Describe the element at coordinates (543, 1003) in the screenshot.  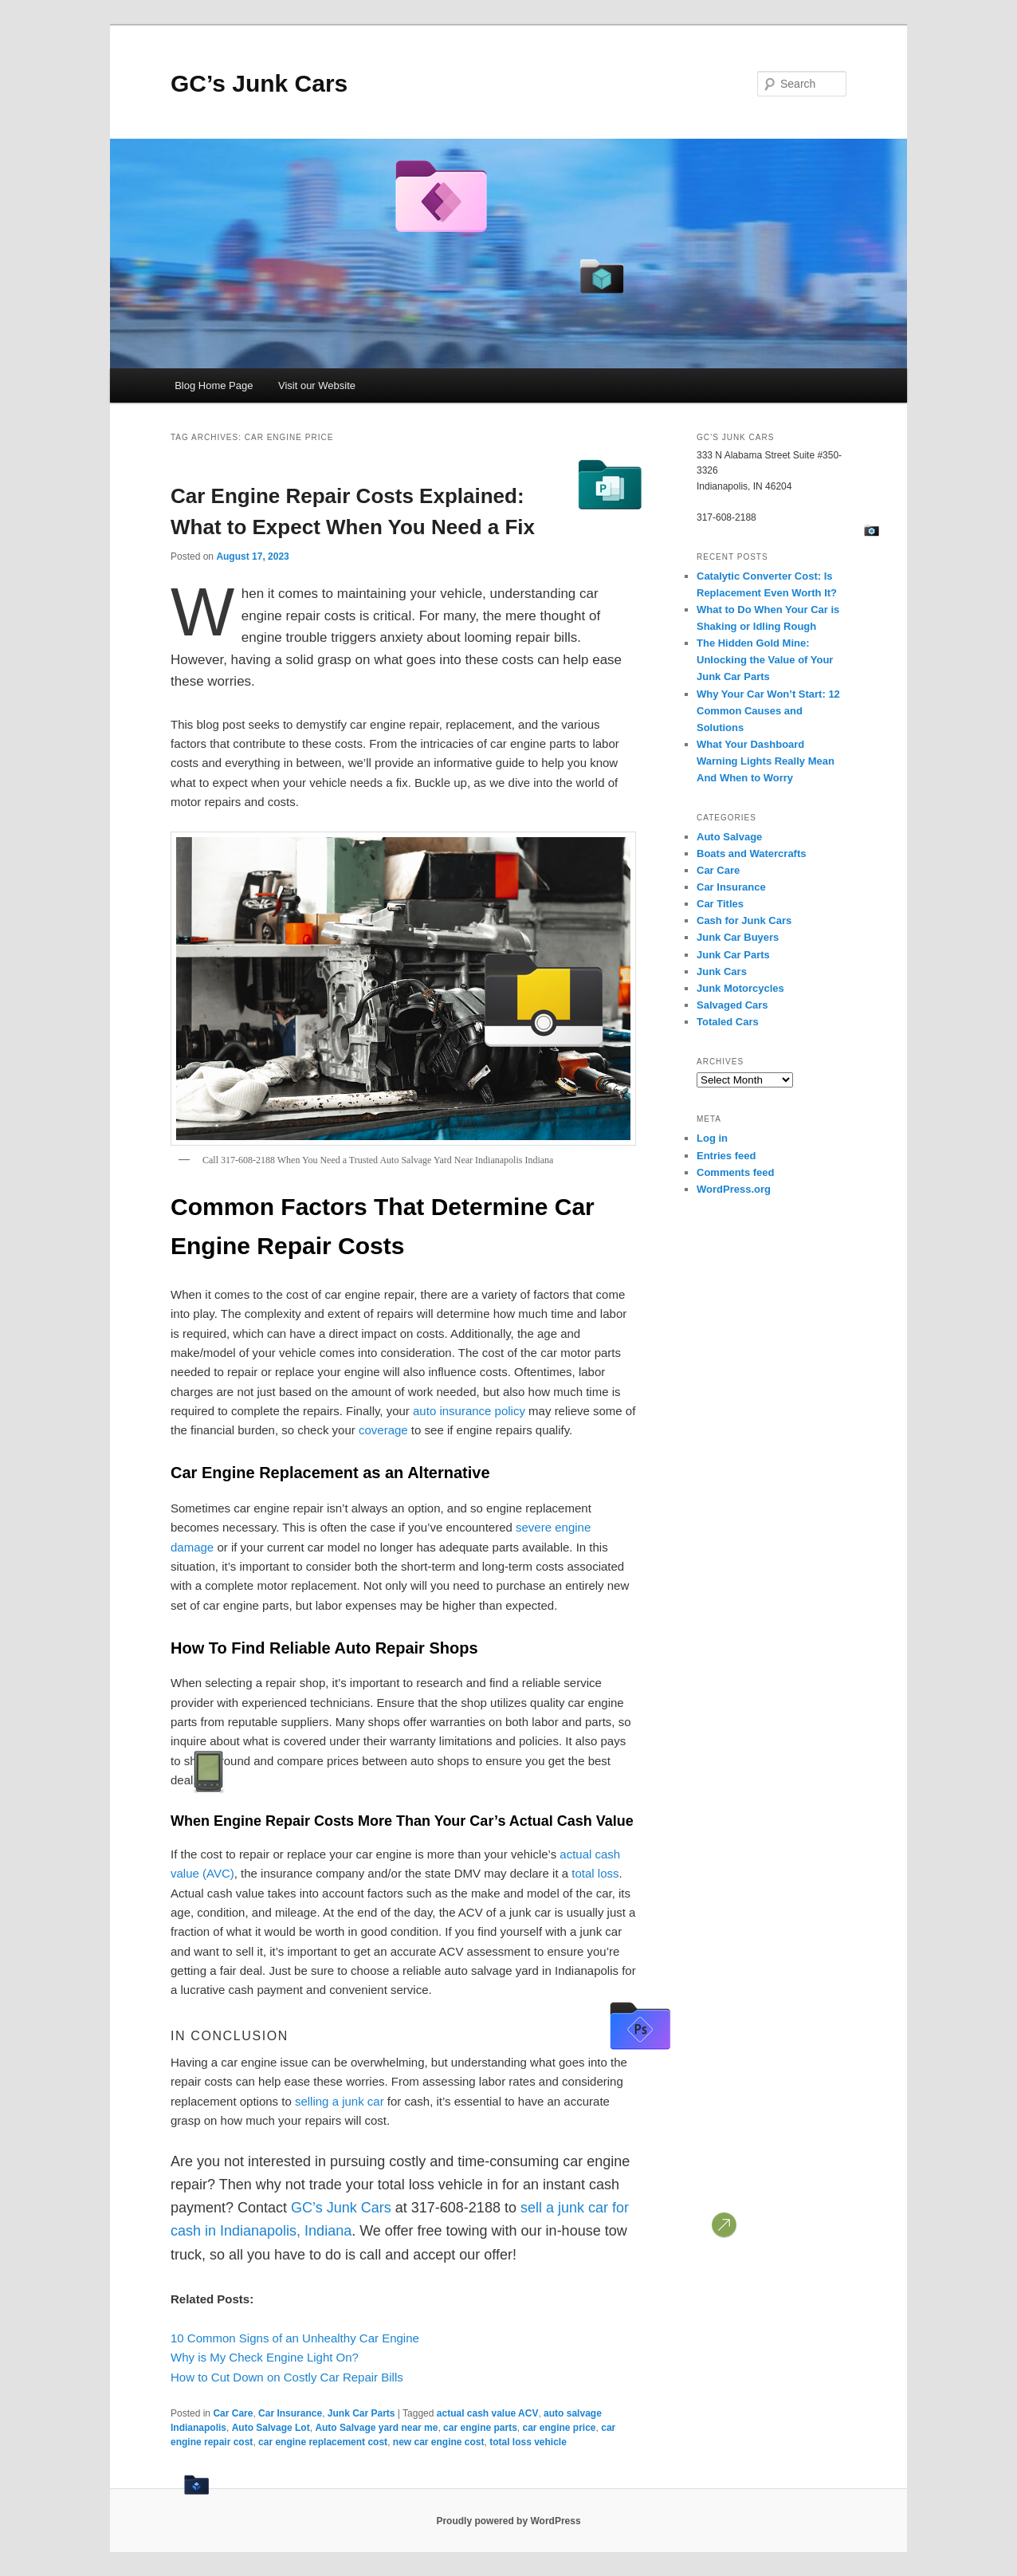
I see `folder for pokémon game files or assets` at that location.